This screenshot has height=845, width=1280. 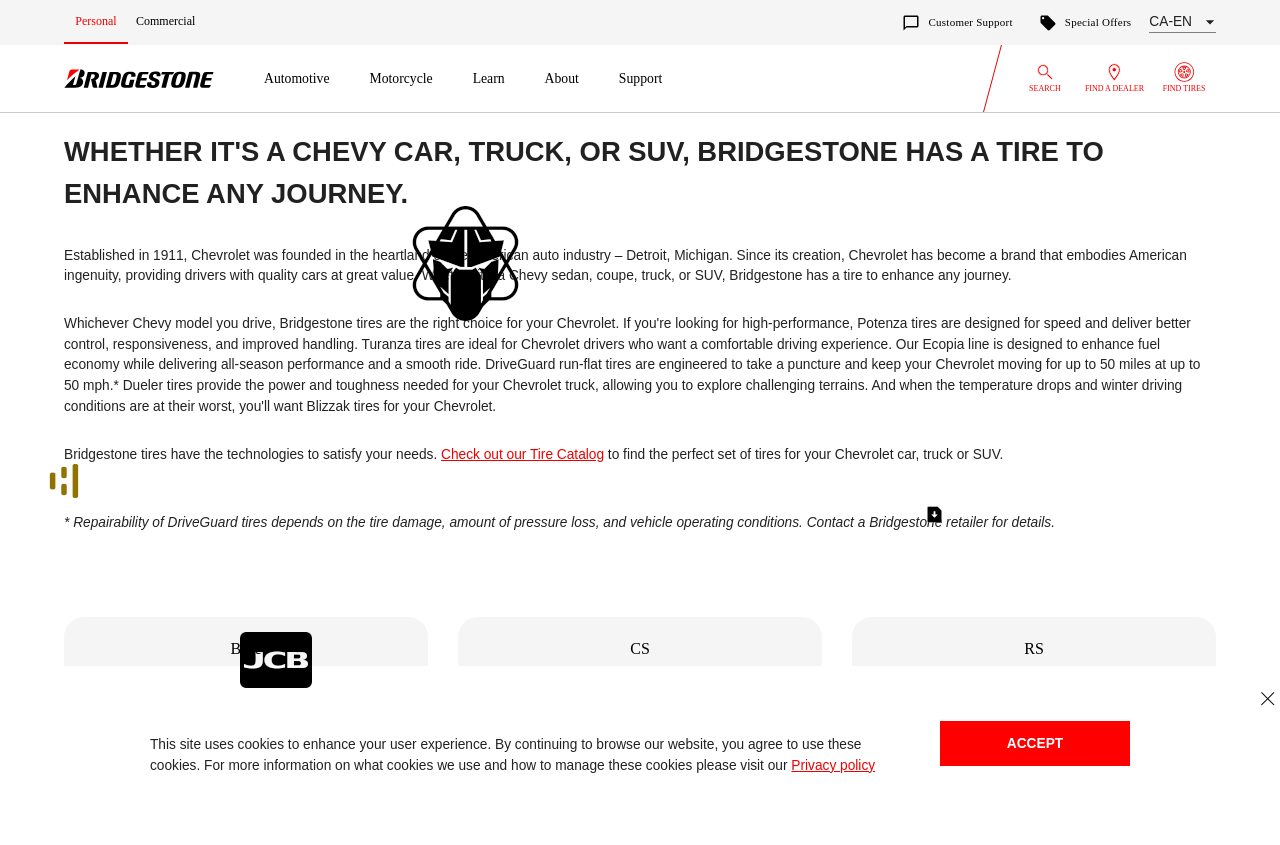 I want to click on download this file, so click(x=934, y=514).